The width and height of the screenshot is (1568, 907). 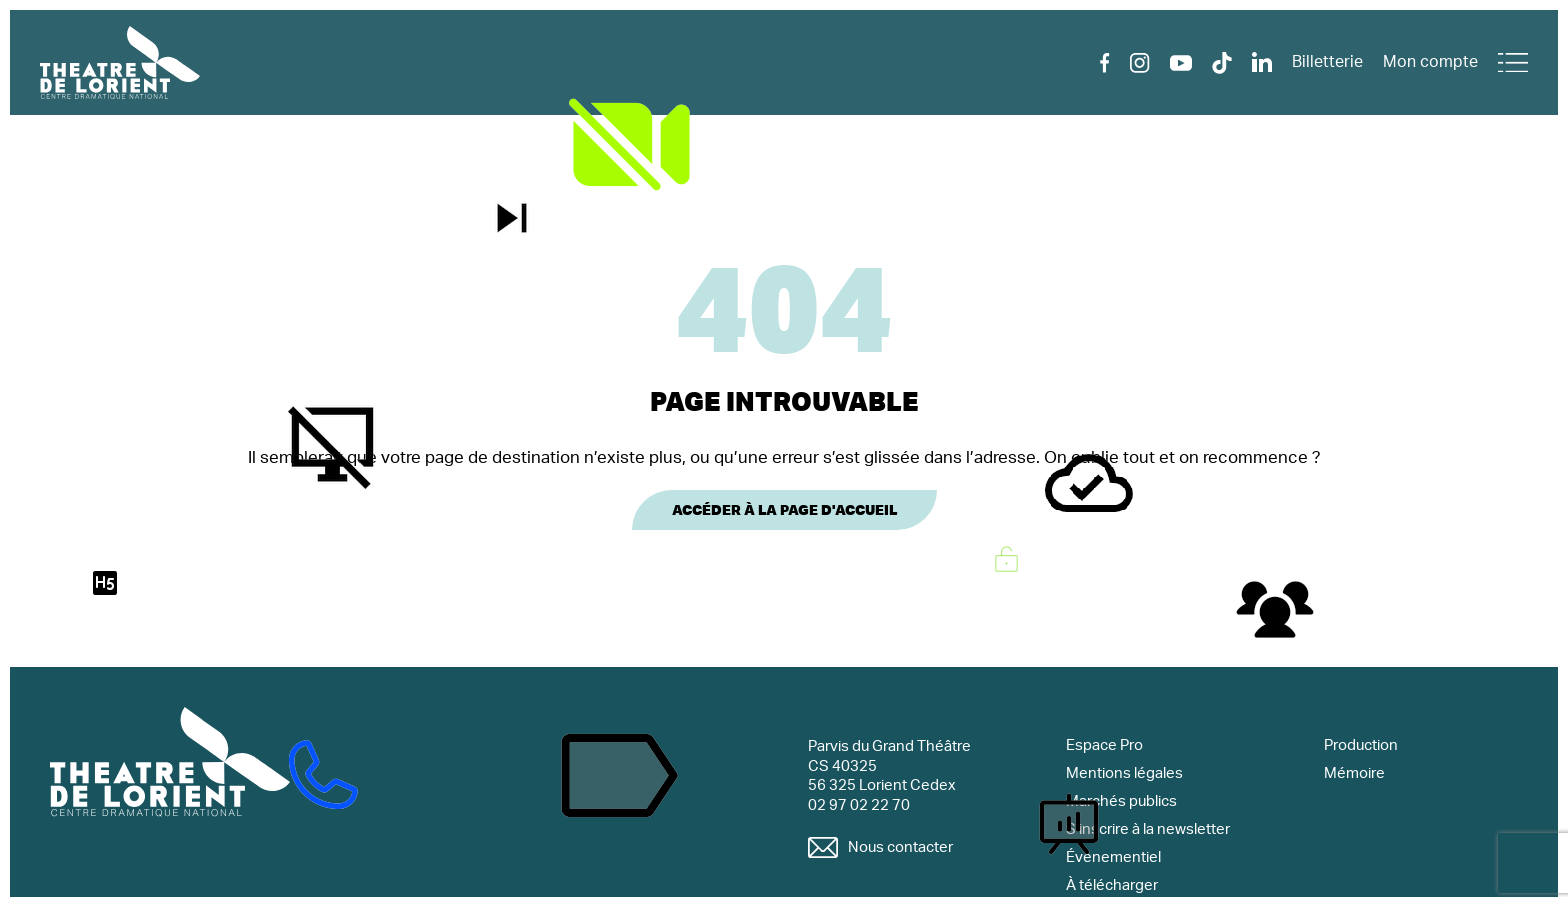 I want to click on skip to the next track or media item, so click(x=512, y=218).